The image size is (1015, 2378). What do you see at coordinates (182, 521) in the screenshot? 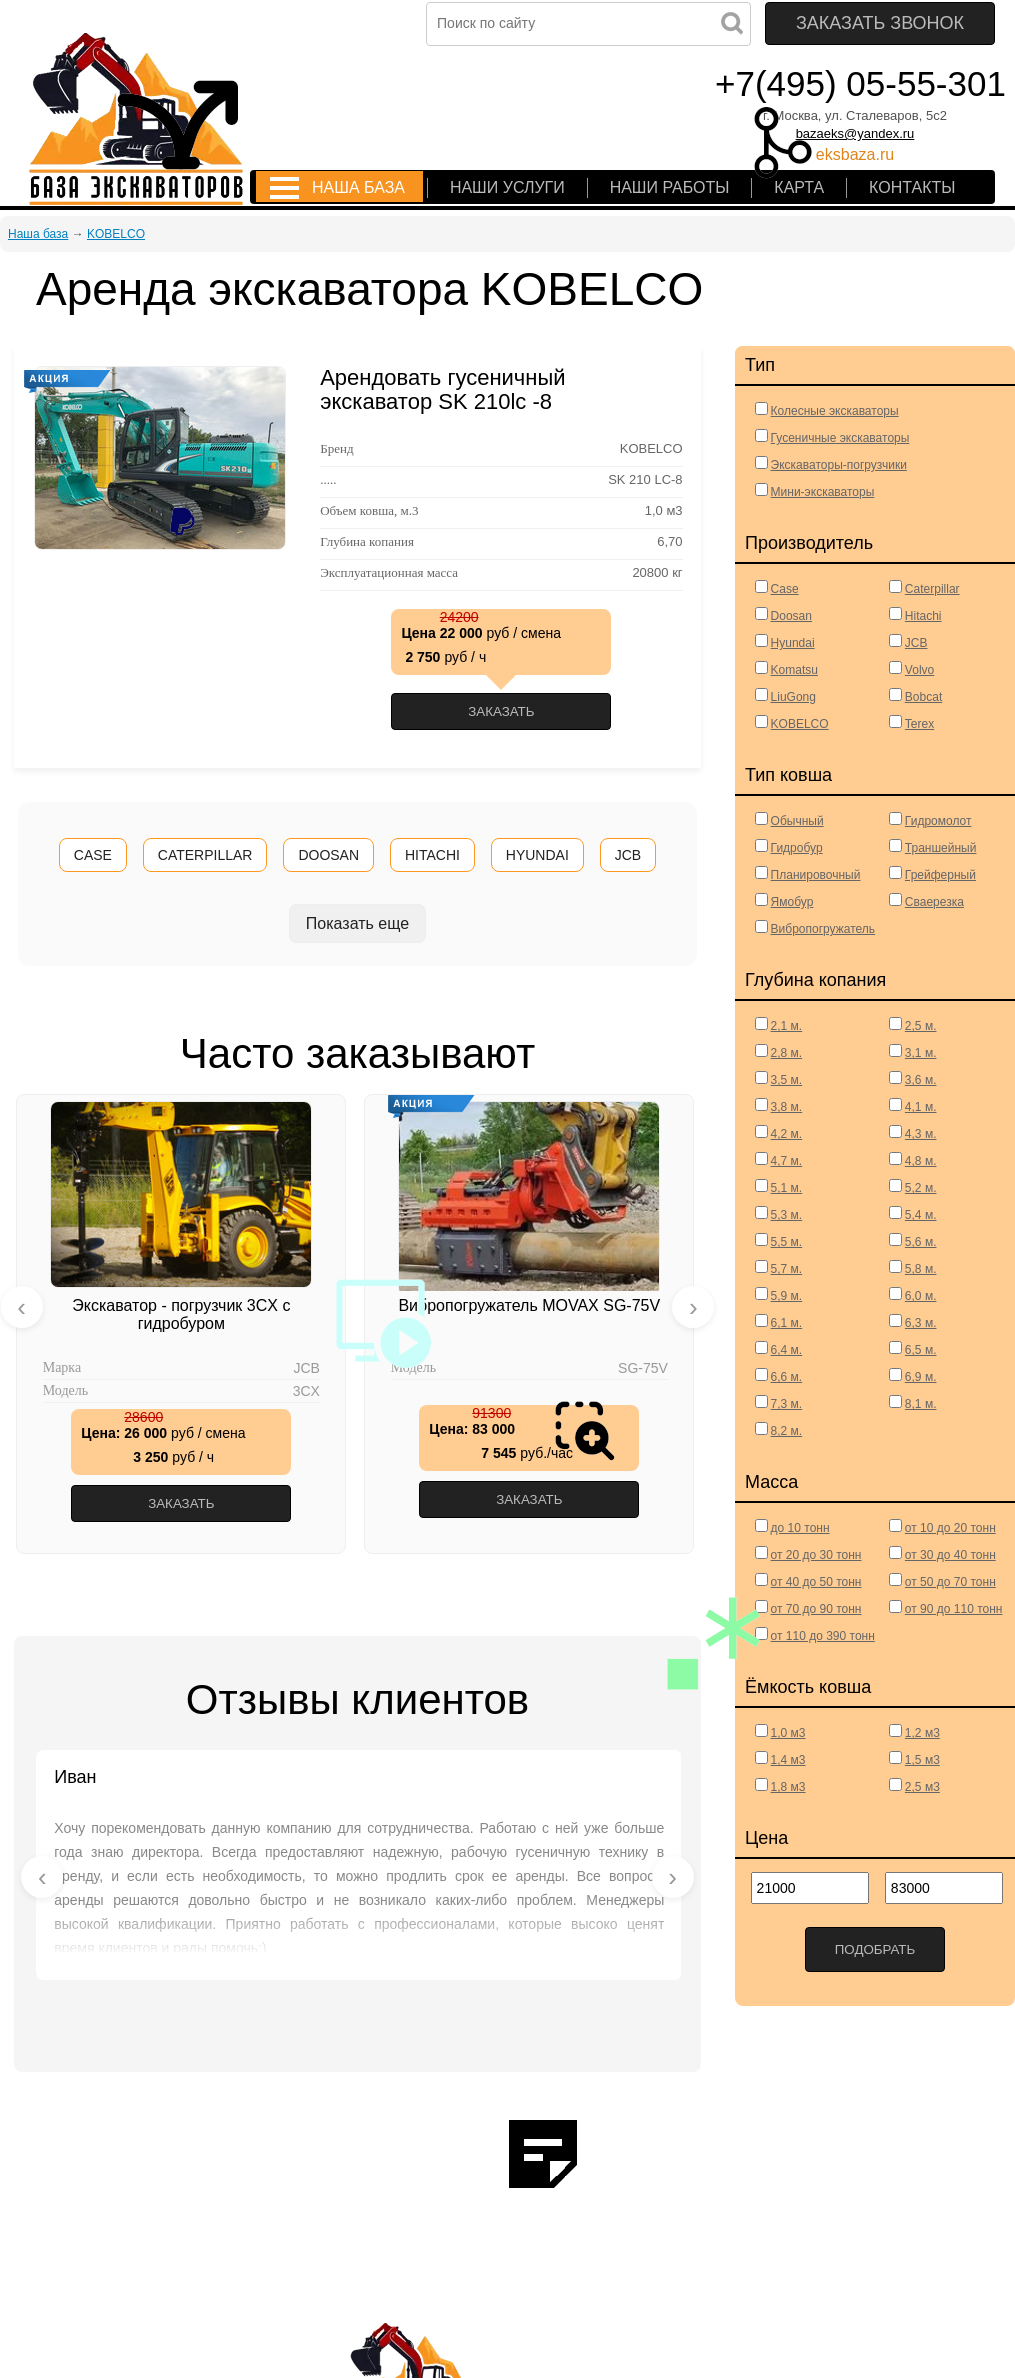
I see `pay with PayPal` at bounding box center [182, 521].